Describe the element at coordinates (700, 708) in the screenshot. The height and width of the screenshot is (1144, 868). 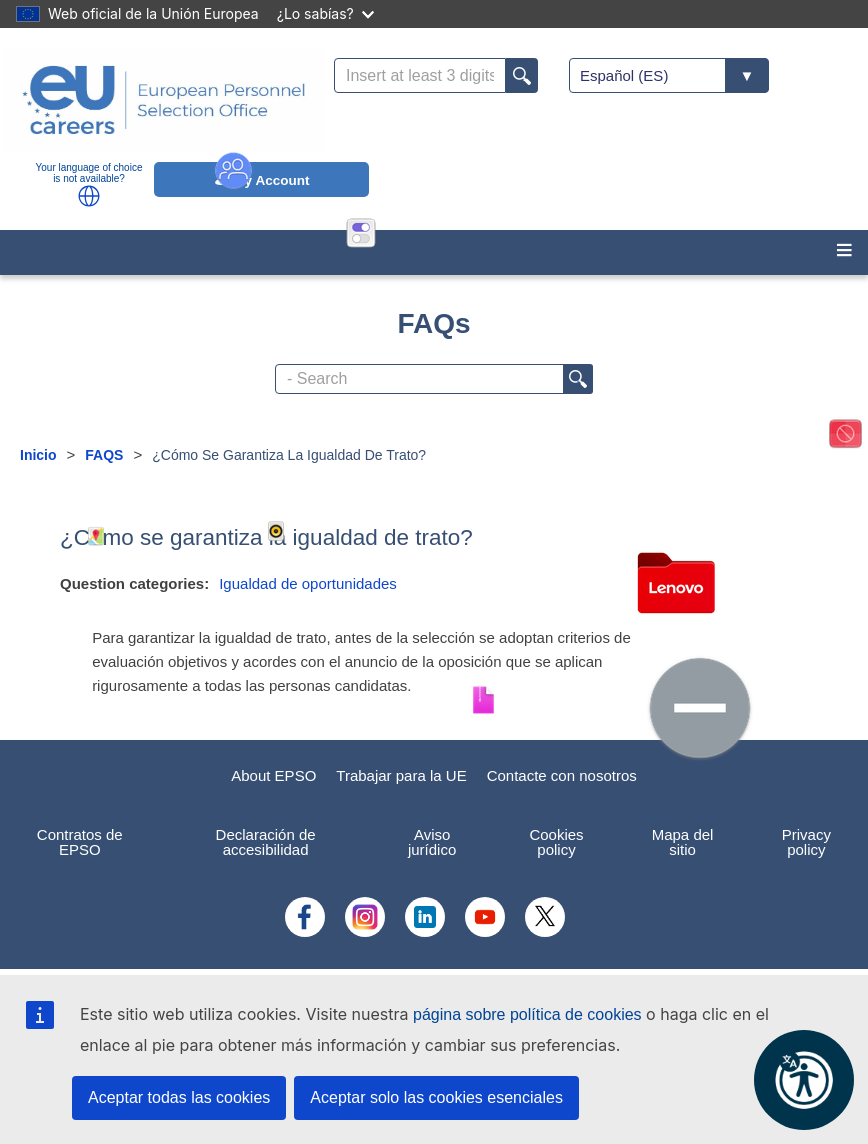
I see `indicates file excluded from dropbox selective sync` at that location.